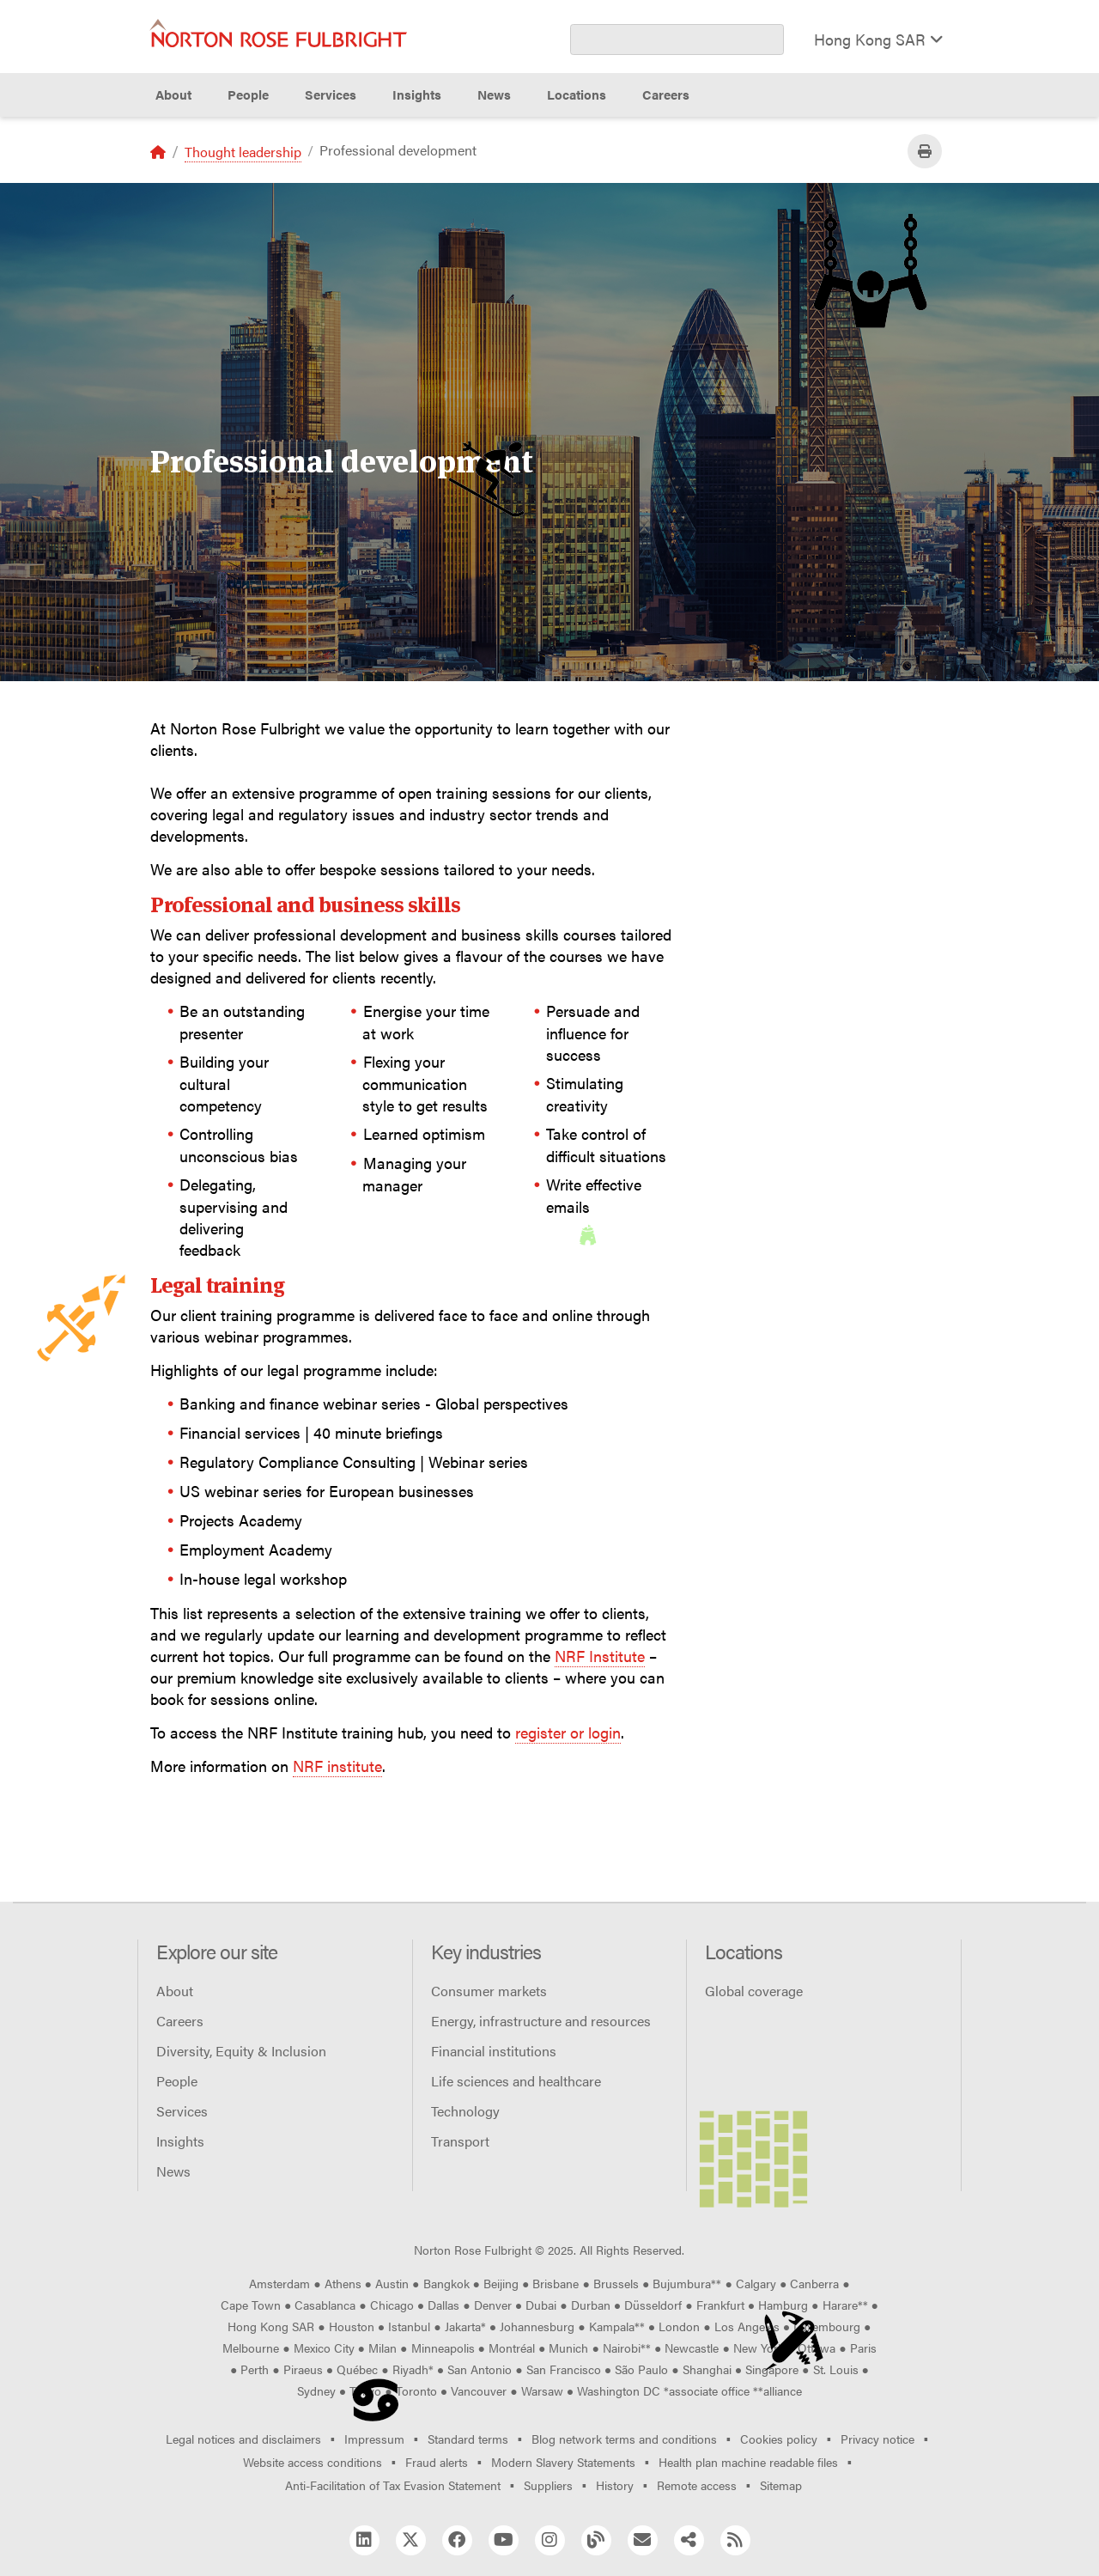  I want to click on access multi-tool or utility features, so click(793, 2342).